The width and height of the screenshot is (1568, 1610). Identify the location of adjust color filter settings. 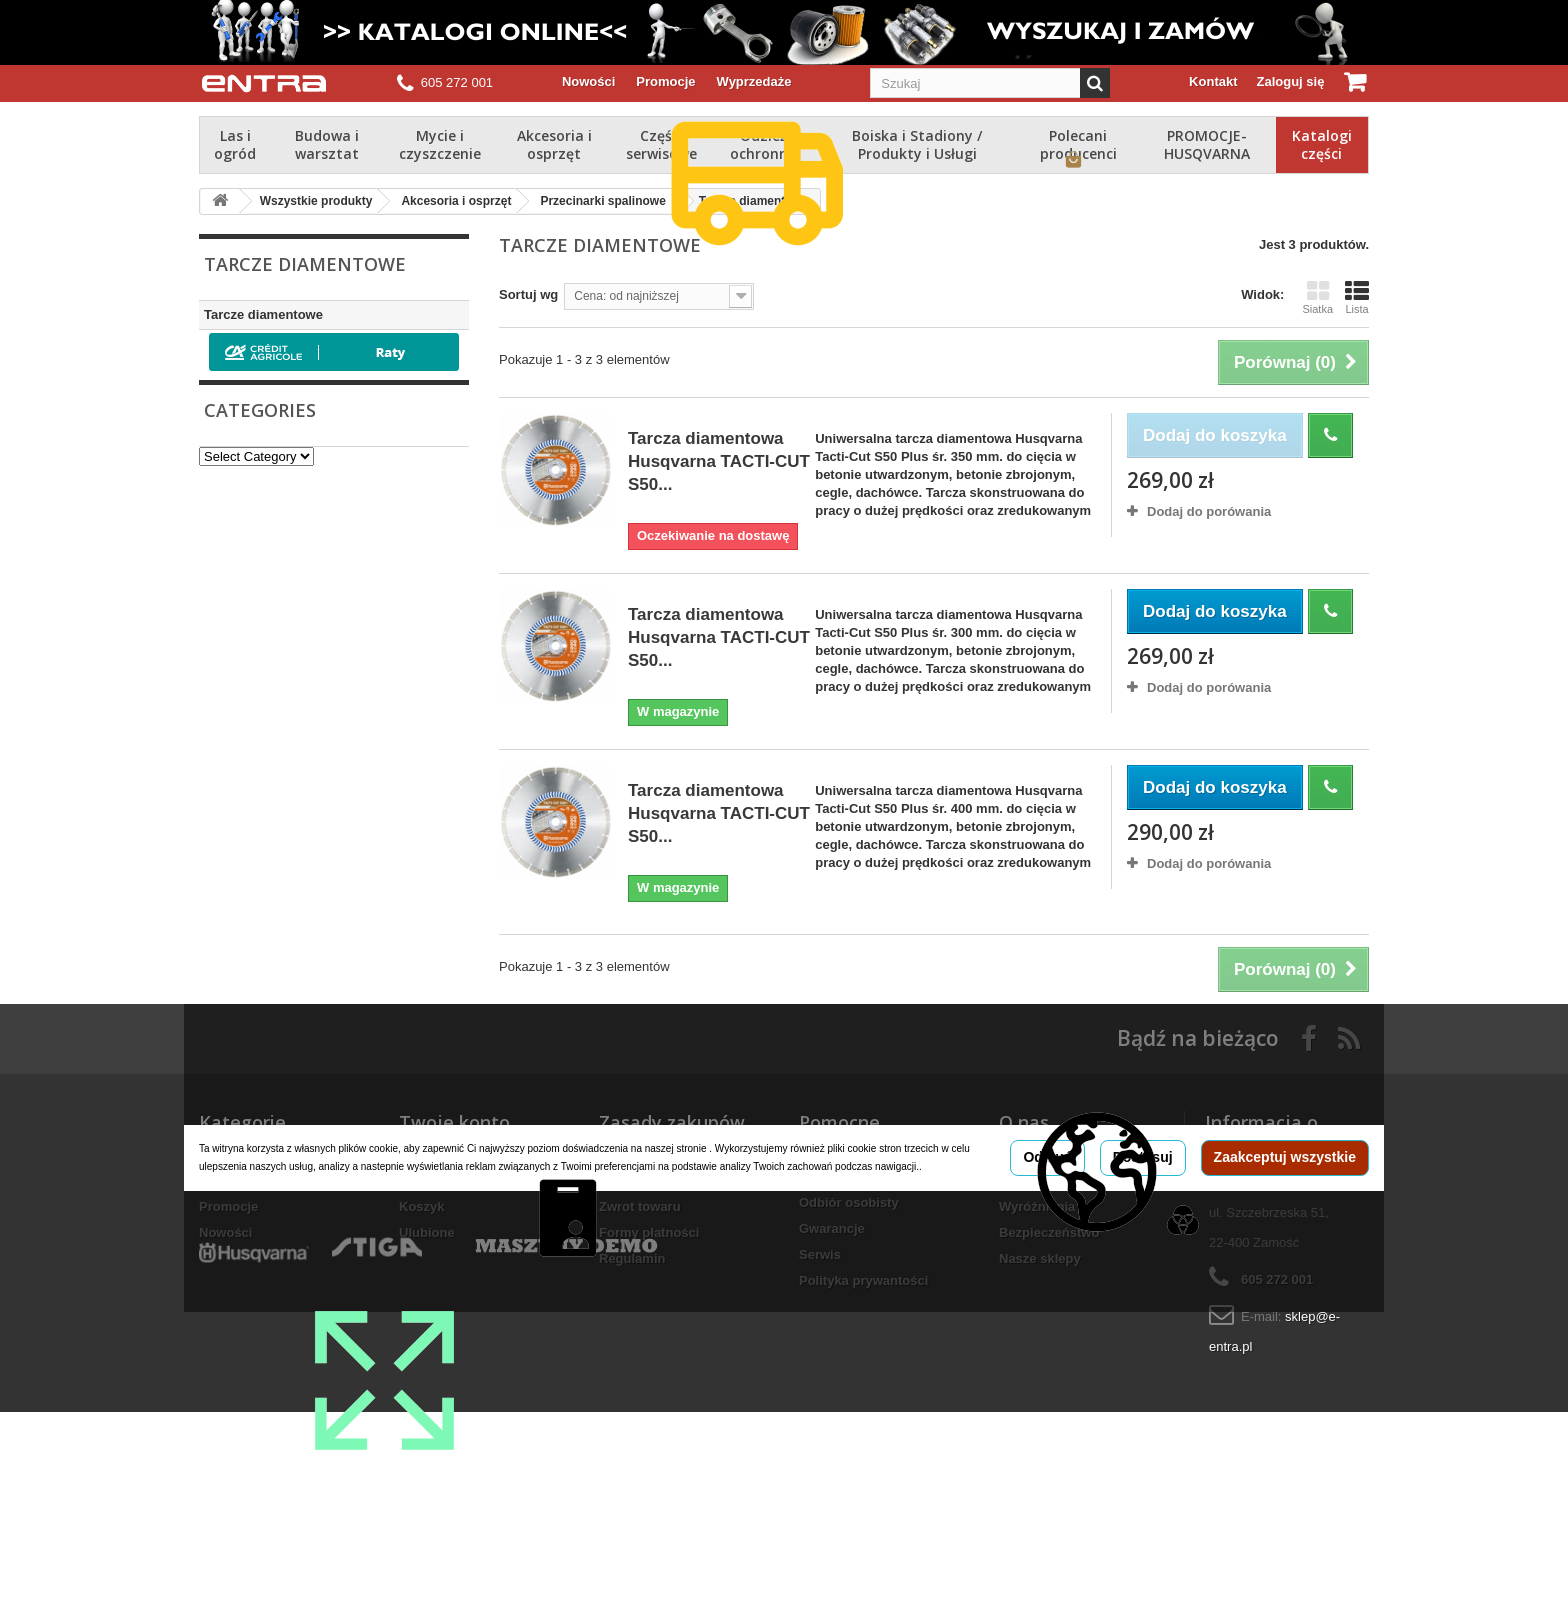
(1183, 1220).